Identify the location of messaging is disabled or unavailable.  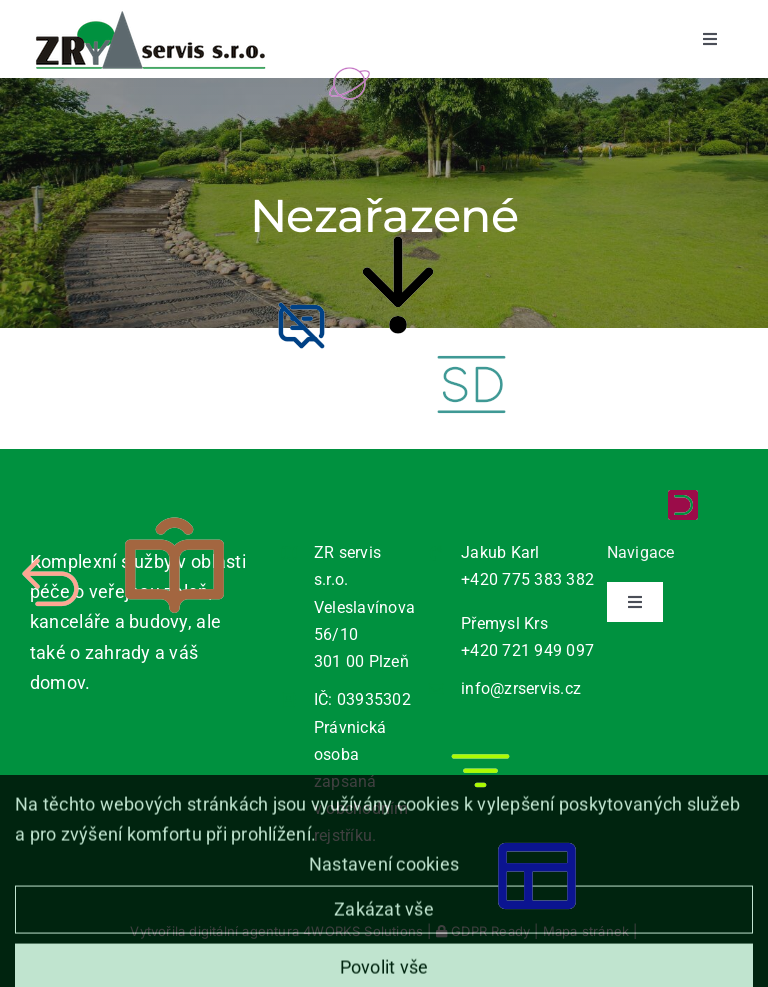
(301, 325).